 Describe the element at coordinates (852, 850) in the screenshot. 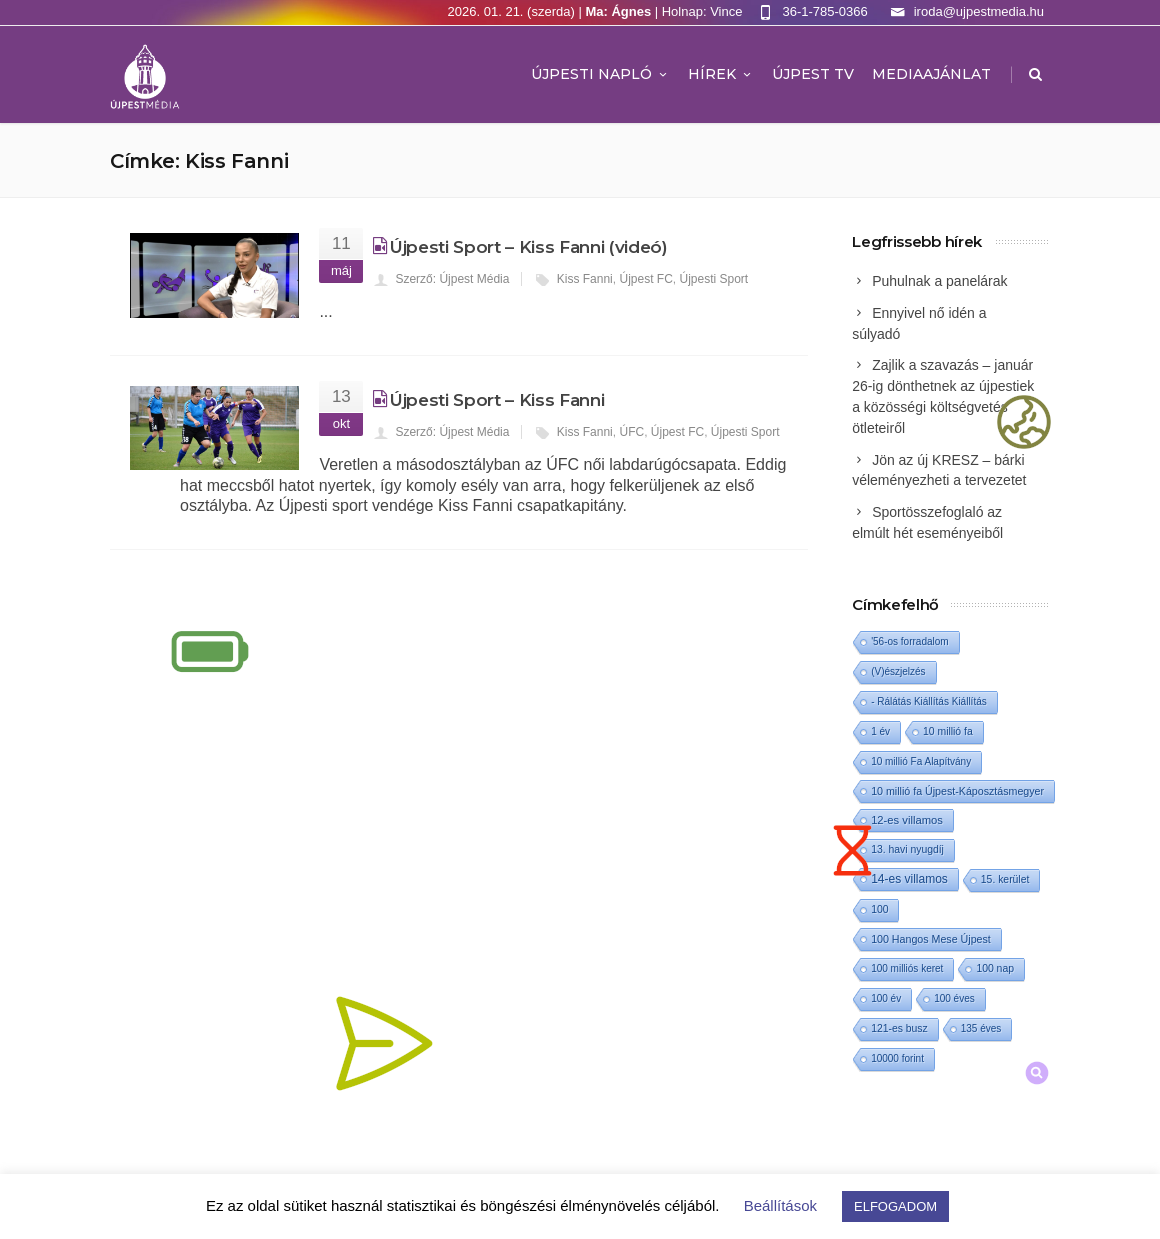

I see `indicates loading or processing in progress` at that location.